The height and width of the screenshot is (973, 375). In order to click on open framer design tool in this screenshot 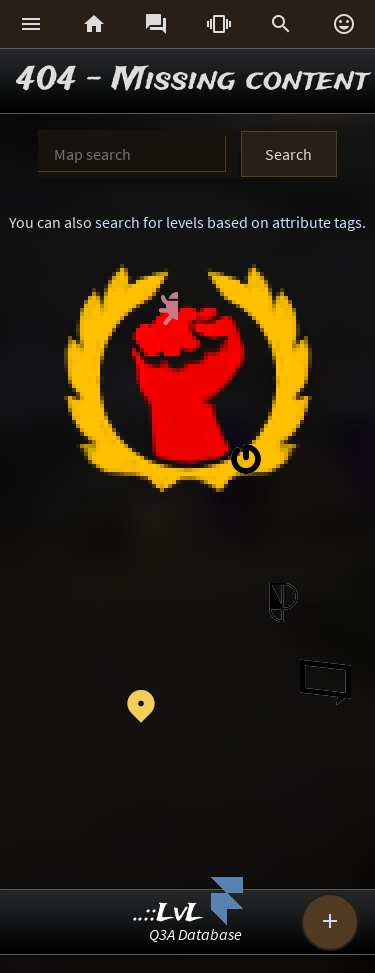, I will do `click(227, 901)`.